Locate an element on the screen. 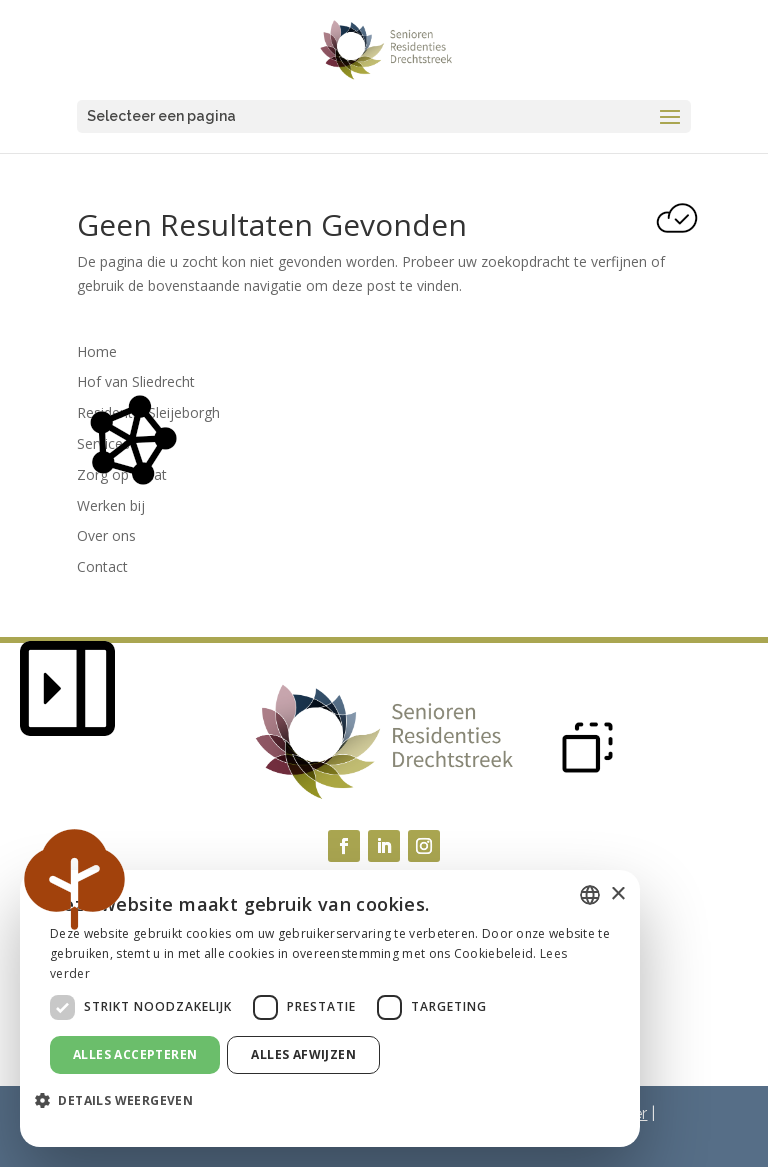 The width and height of the screenshot is (768, 1167). collapse the sidebar panel is located at coordinates (67, 688).